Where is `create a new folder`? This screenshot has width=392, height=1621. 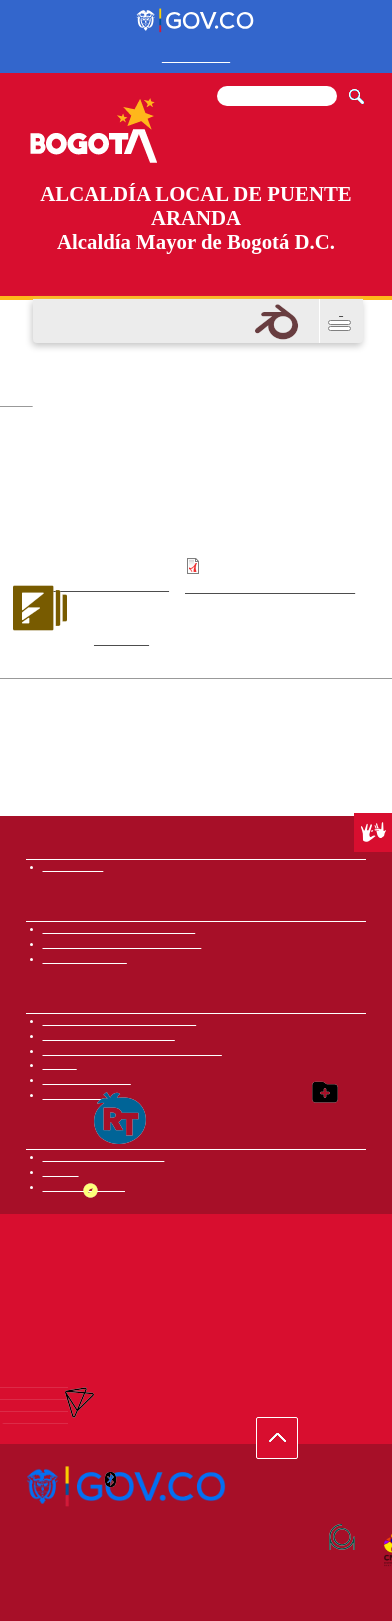
create a new folder is located at coordinates (325, 1093).